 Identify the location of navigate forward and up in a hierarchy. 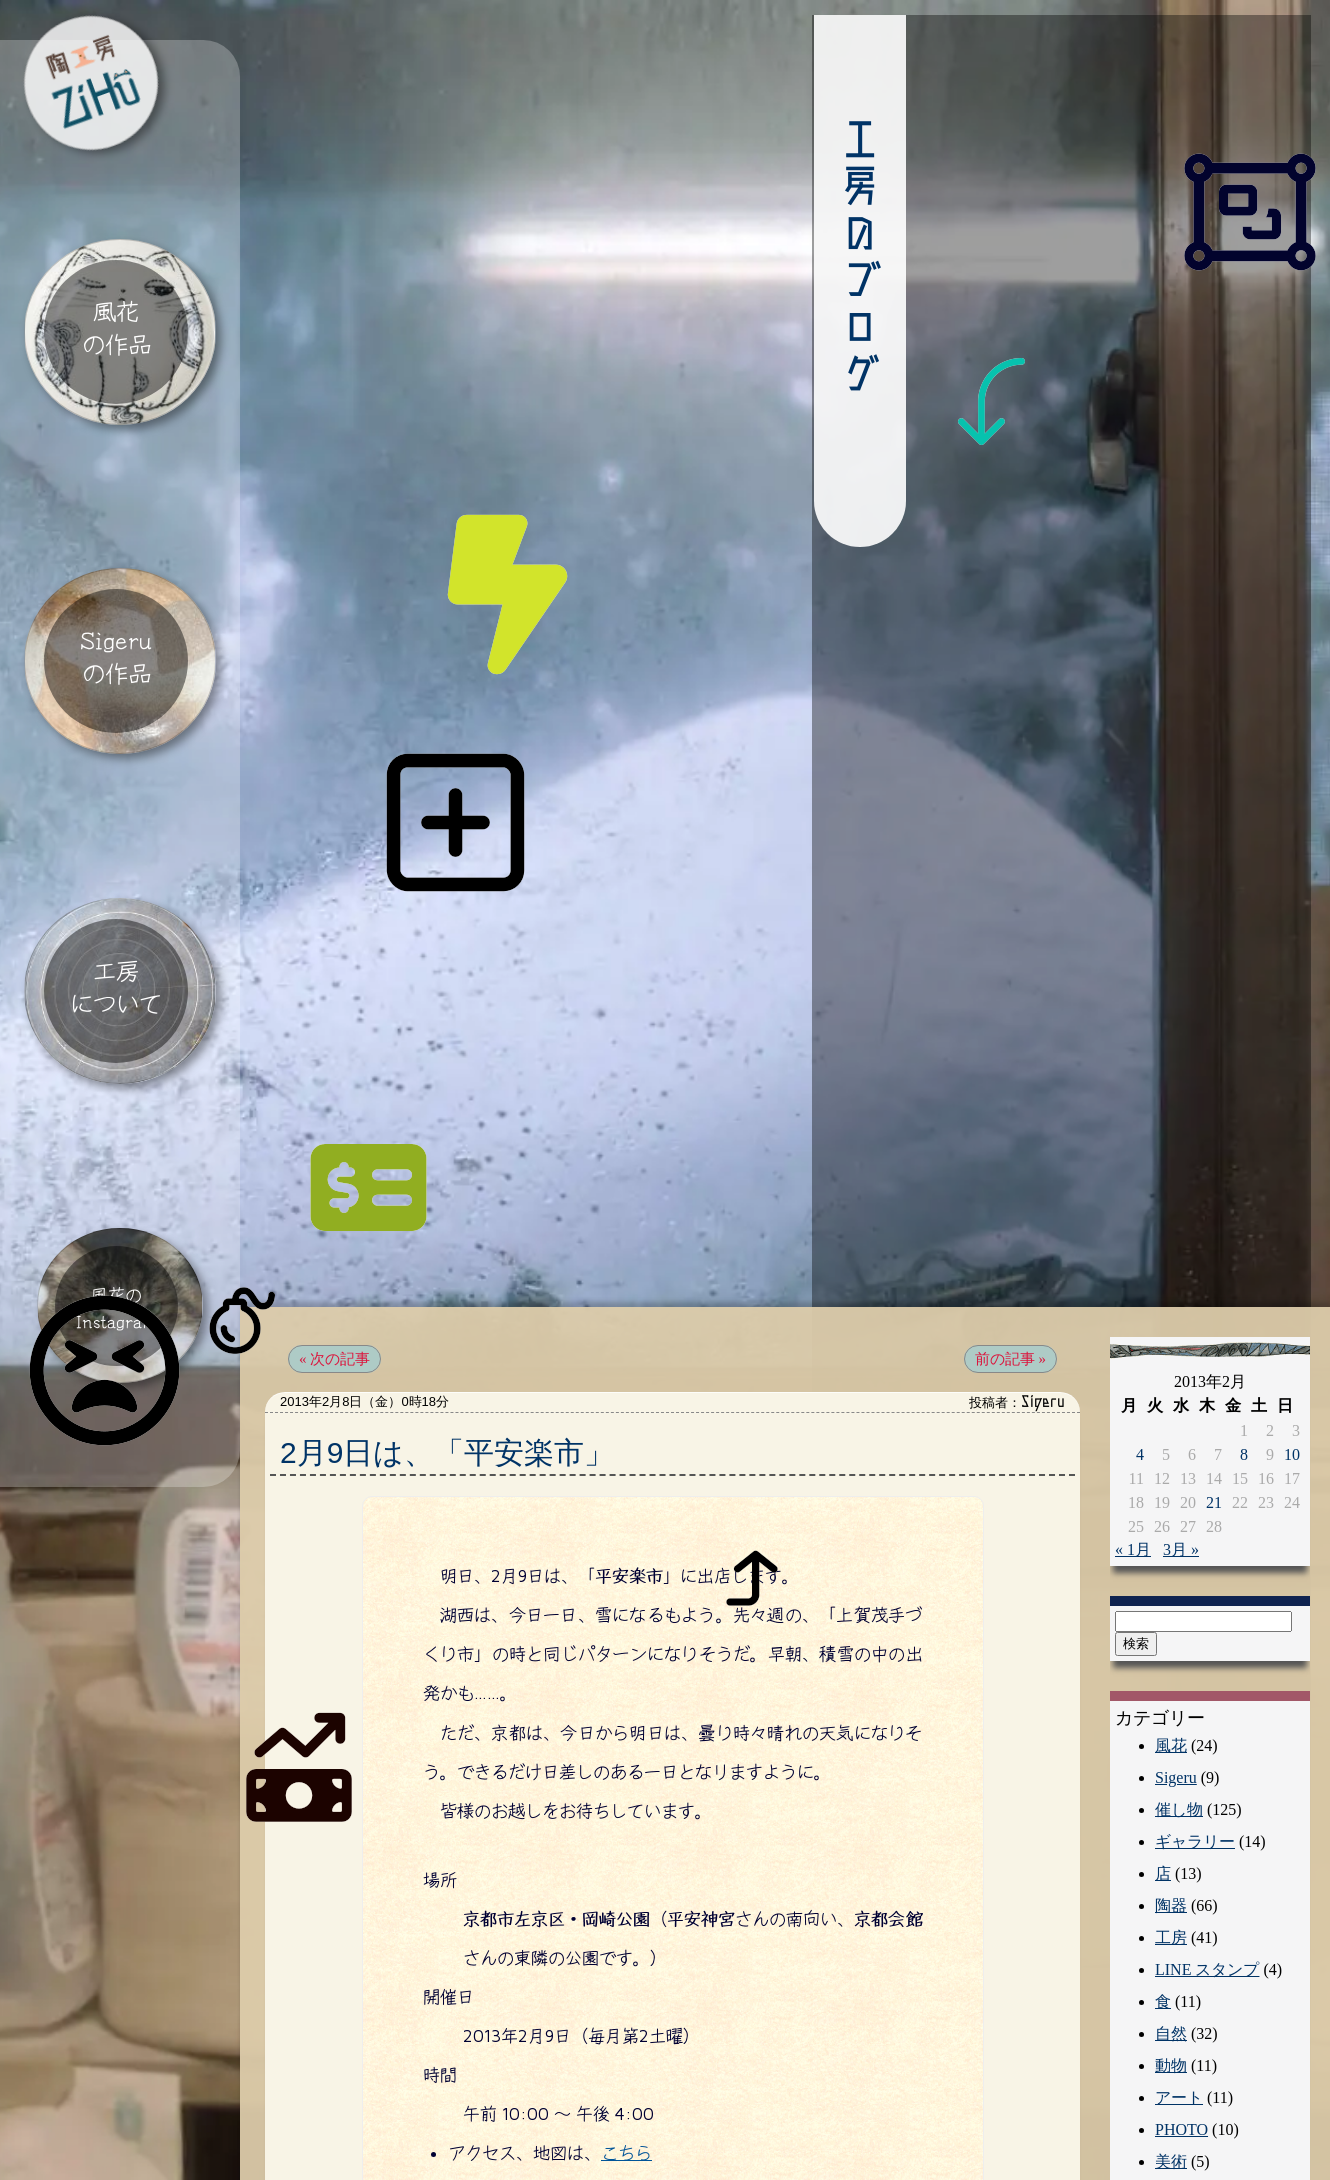
(752, 1580).